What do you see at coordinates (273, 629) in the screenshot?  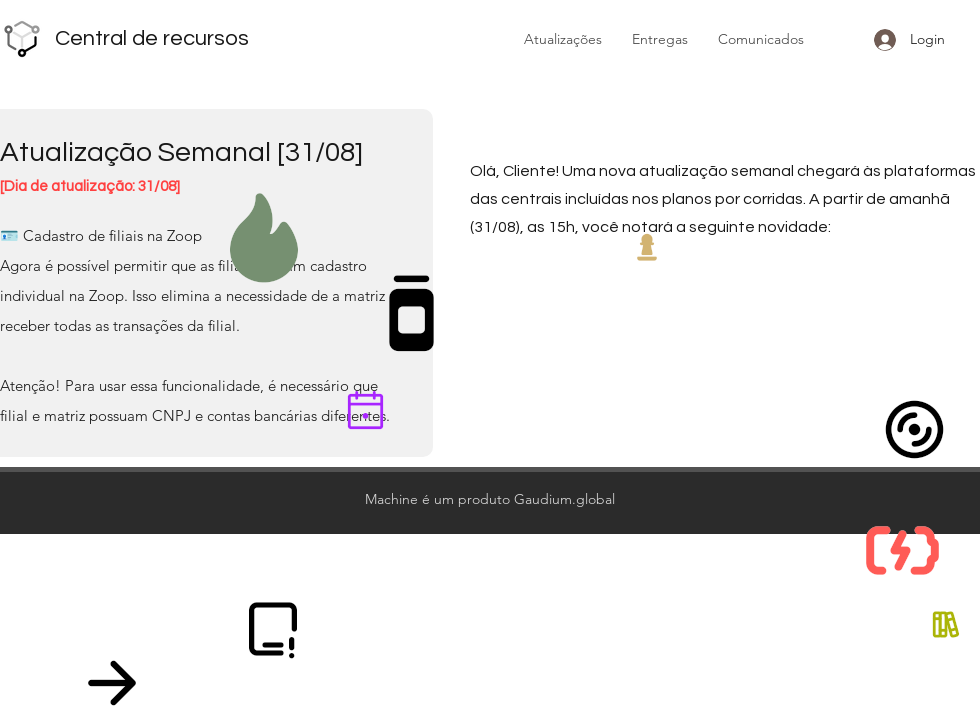 I see `iPad device error or warning` at bounding box center [273, 629].